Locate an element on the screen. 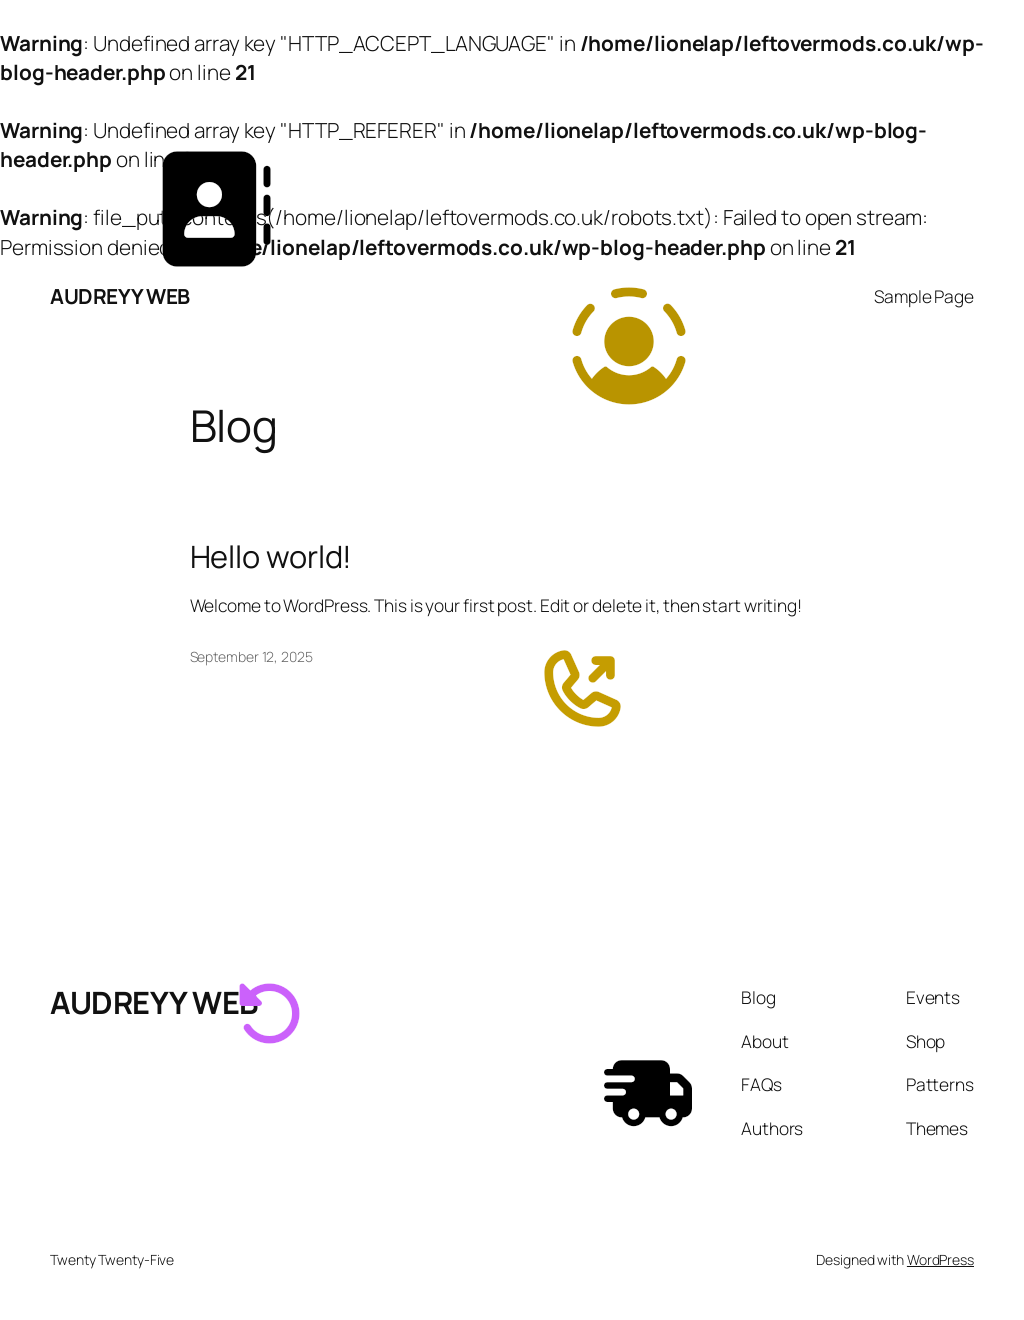 This screenshot has width=1024, height=1320. indicates express or expedited shipping is located at coordinates (648, 1091).